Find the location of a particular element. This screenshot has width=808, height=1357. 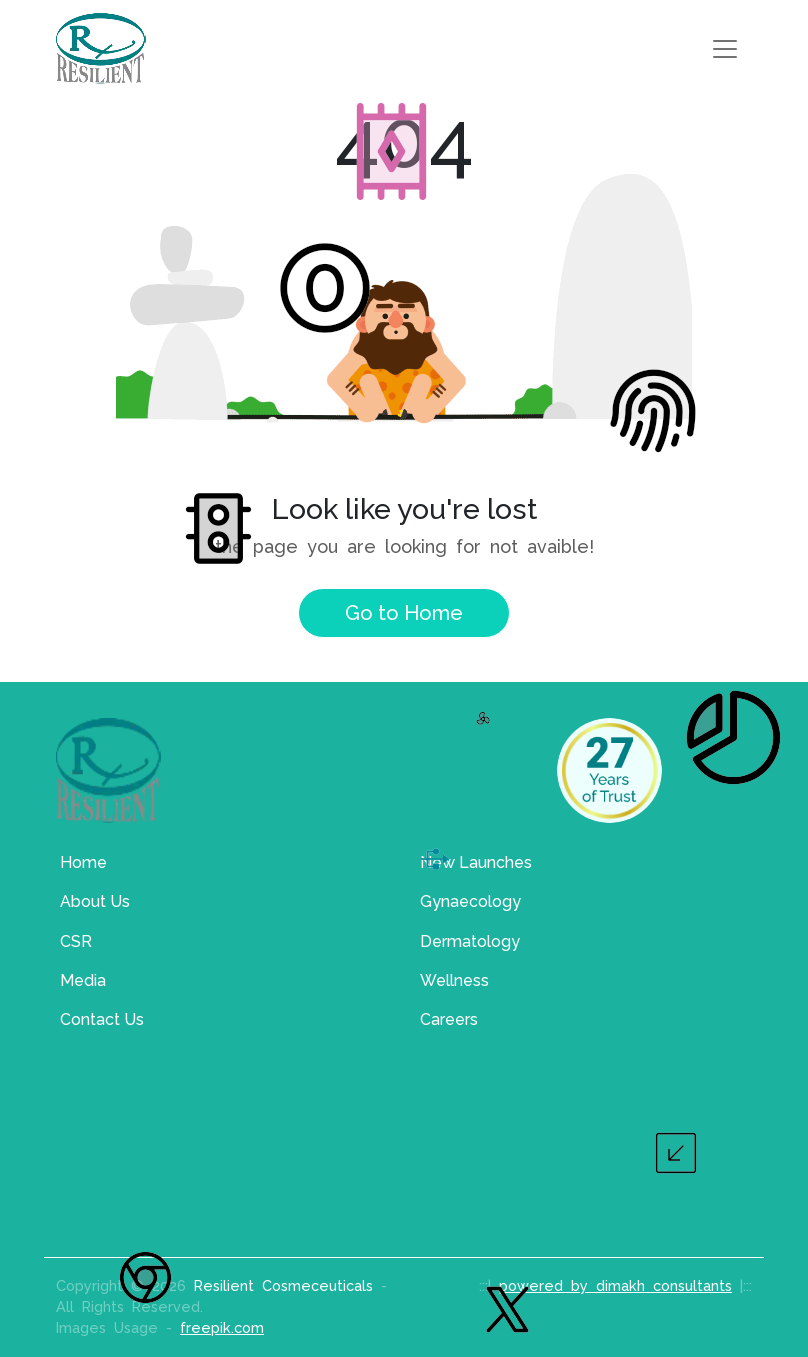

toggle fan or ventilation settings is located at coordinates (483, 719).